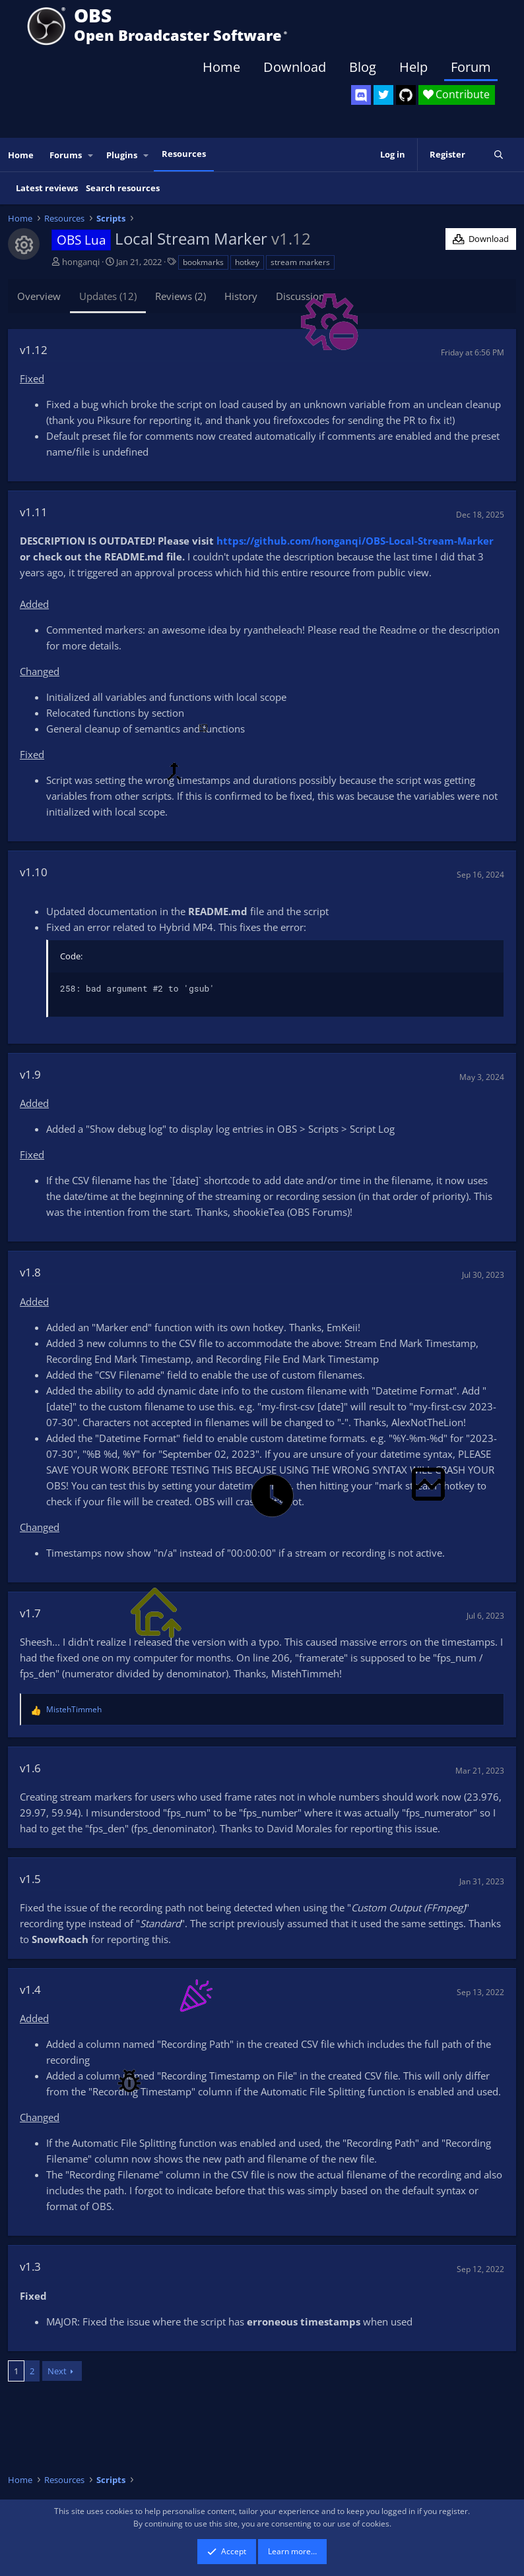 This screenshot has height=2576, width=524. What do you see at coordinates (194, 1997) in the screenshot?
I see `celebrate a completed milestone or achievement` at bounding box center [194, 1997].